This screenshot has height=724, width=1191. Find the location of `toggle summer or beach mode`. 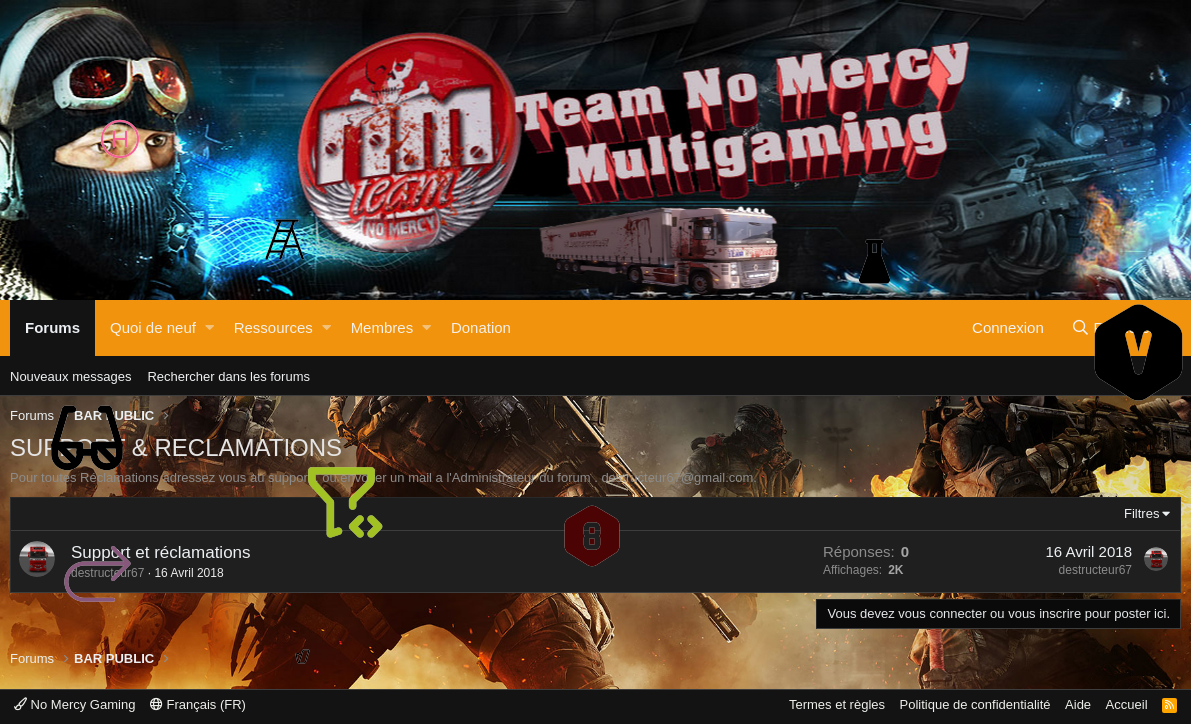

toggle summer or beach mode is located at coordinates (87, 438).